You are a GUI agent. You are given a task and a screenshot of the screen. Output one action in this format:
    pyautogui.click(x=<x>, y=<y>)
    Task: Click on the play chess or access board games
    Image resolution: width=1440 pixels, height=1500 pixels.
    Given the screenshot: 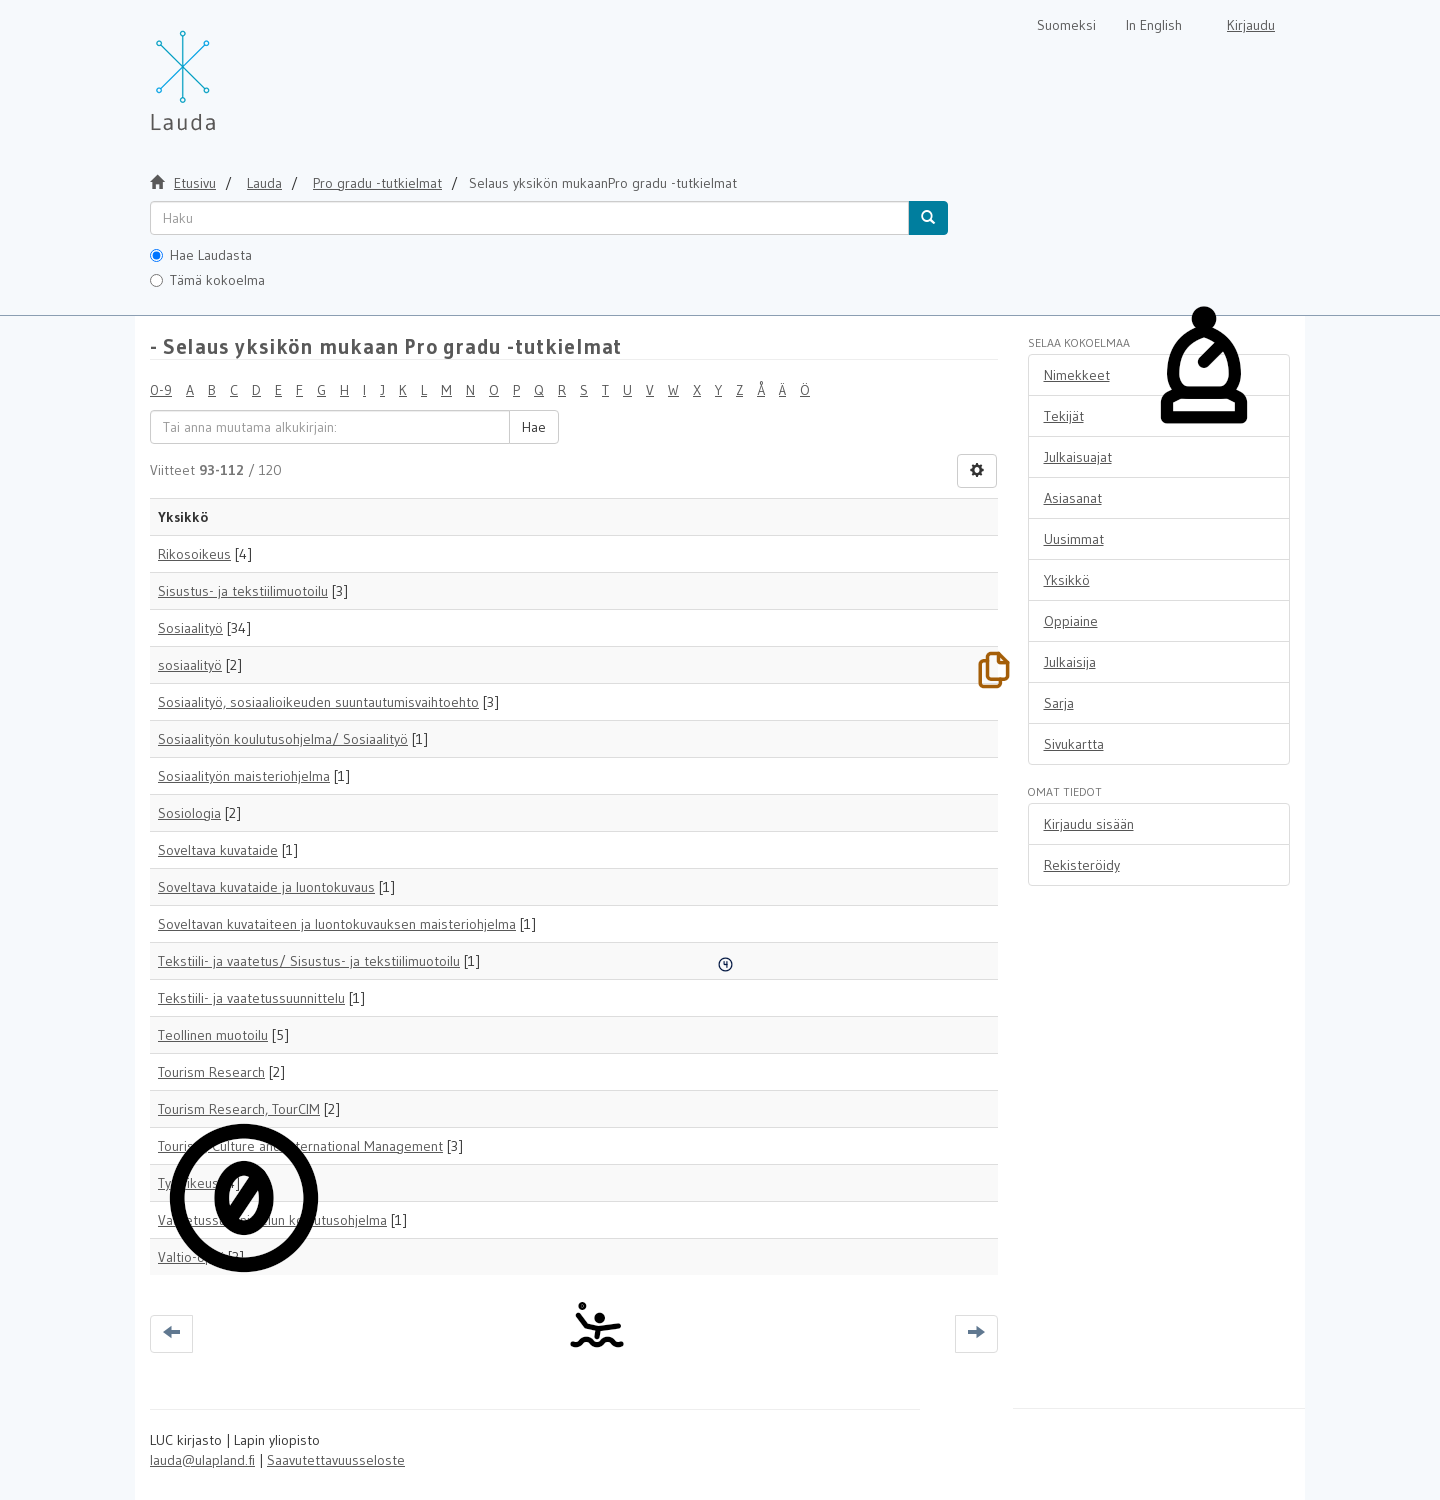 What is the action you would take?
    pyautogui.click(x=1204, y=368)
    